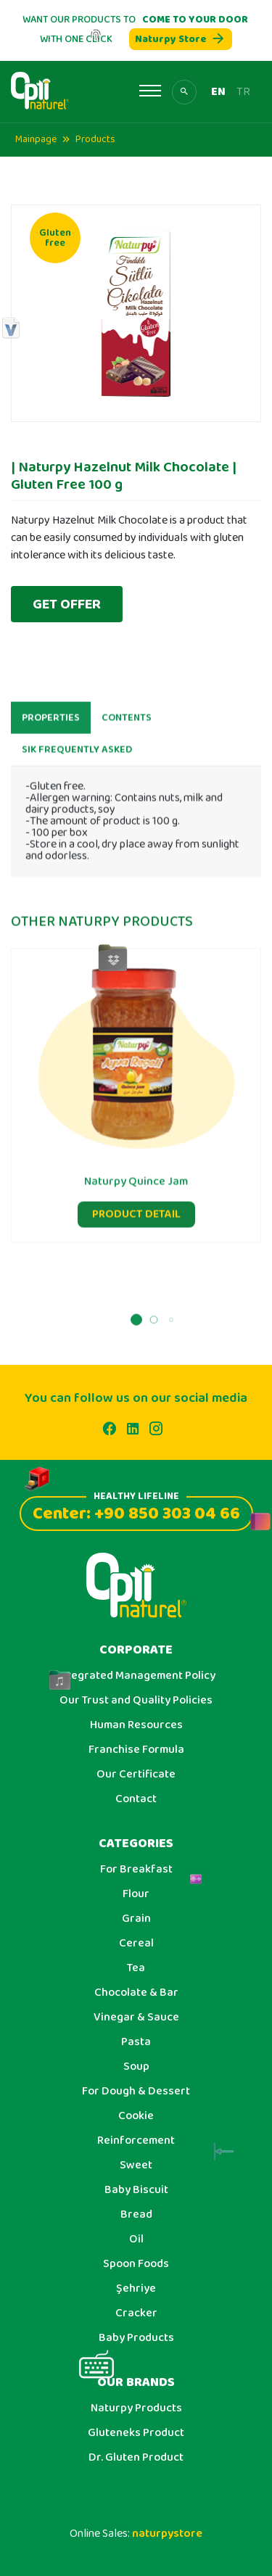 Image resolution: width=272 pixels, height=2576 pixels. What do you see at coordinates (59, 1680) in the screenshot?
I see `open your music folder` at bounding box center [59, 1680].